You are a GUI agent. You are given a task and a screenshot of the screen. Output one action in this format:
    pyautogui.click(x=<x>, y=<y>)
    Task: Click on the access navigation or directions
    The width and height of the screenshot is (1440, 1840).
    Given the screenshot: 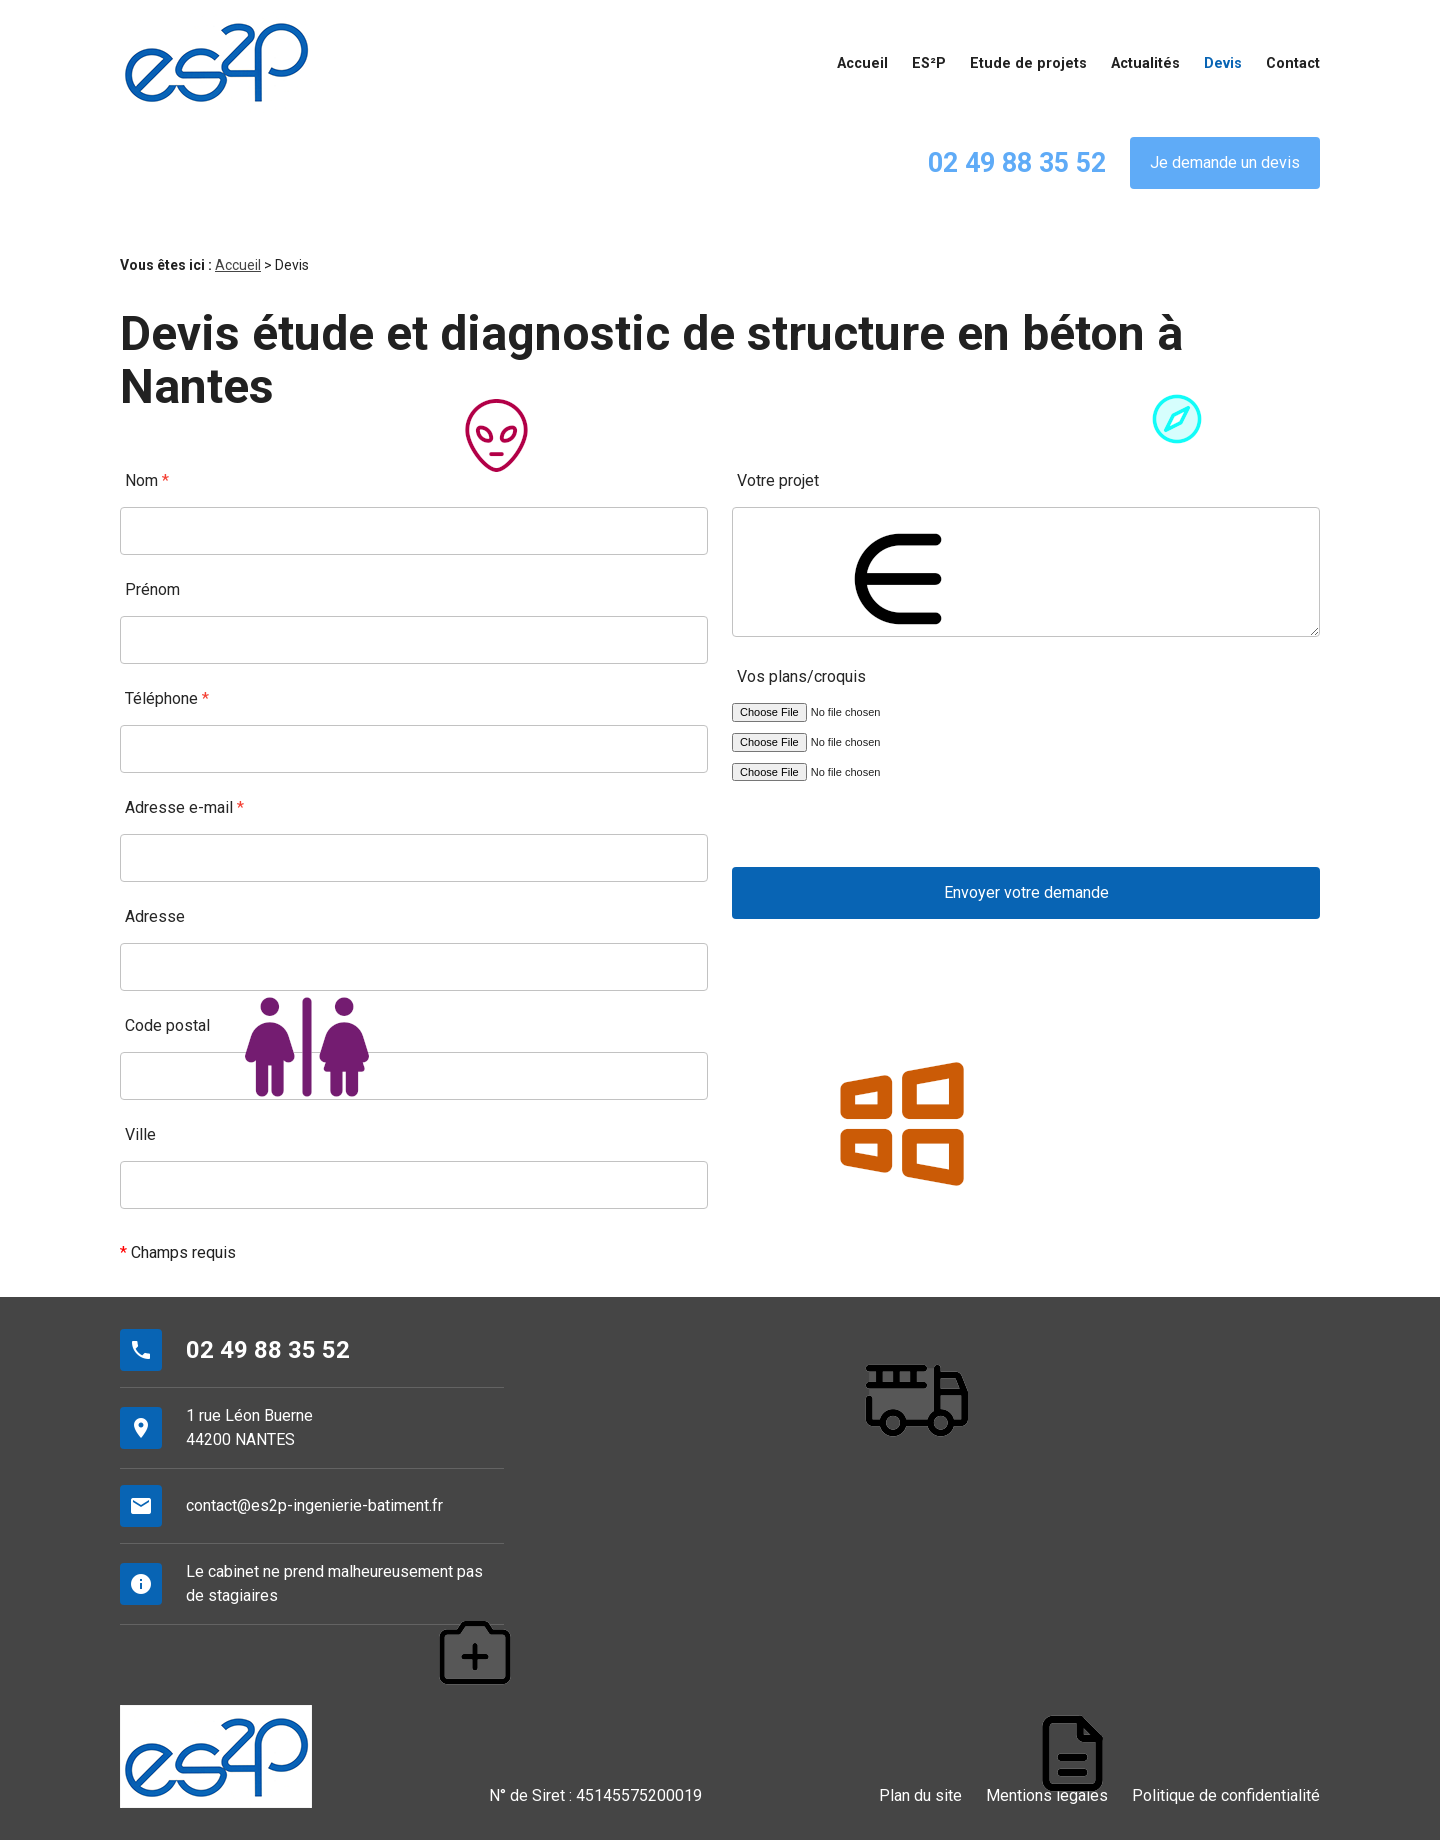 What is the action you would take?
    pyautogui.click(x=1177, y=419)
    